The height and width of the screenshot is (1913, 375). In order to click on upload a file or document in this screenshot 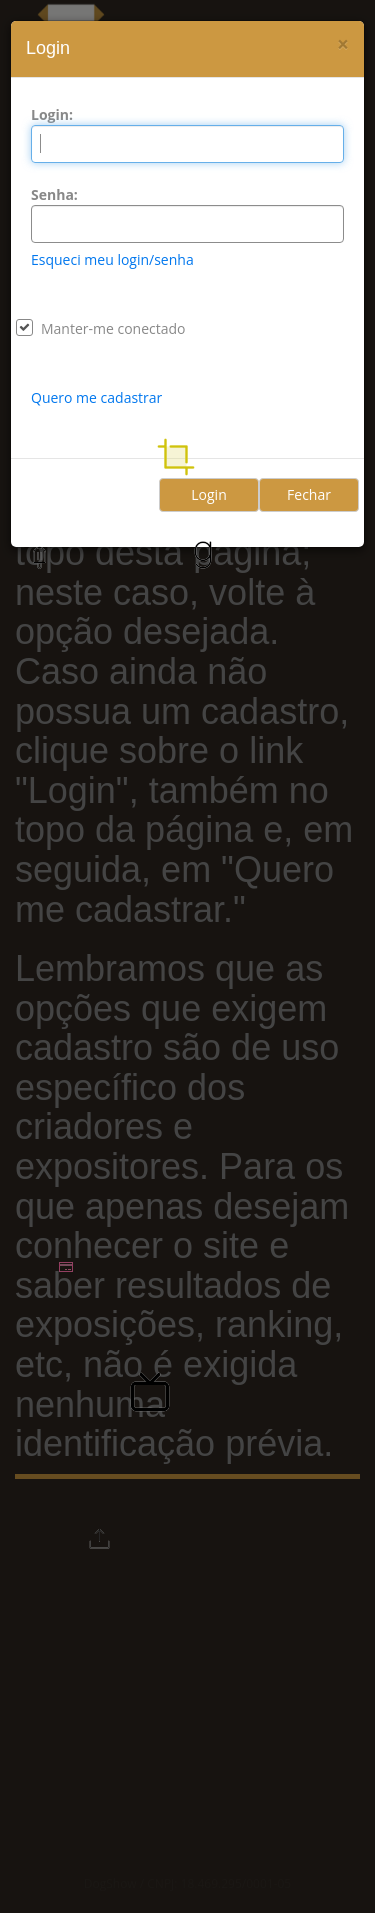, I will do `click(99, 1539)`.